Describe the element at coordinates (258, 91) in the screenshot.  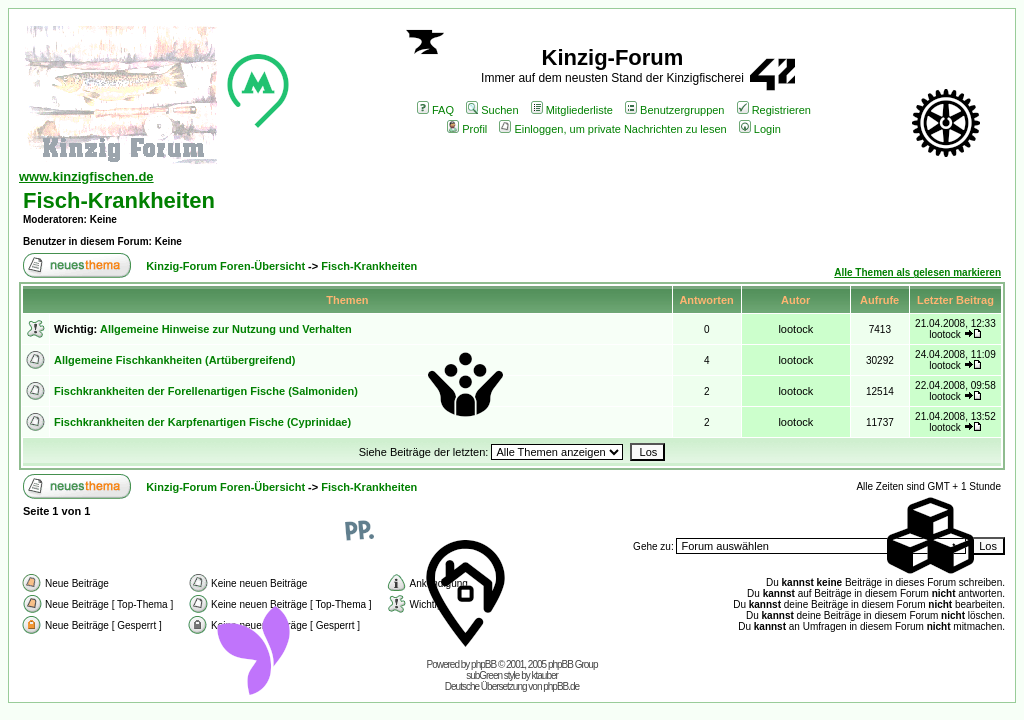
I see `open the Moscow Metro app` at that location.